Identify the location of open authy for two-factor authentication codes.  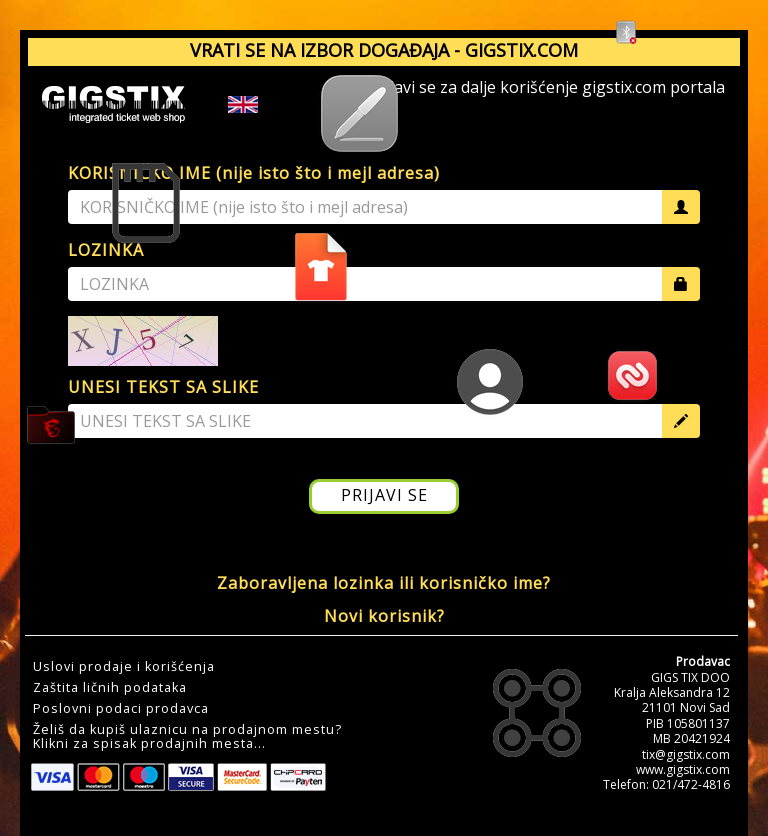
(632, 375).